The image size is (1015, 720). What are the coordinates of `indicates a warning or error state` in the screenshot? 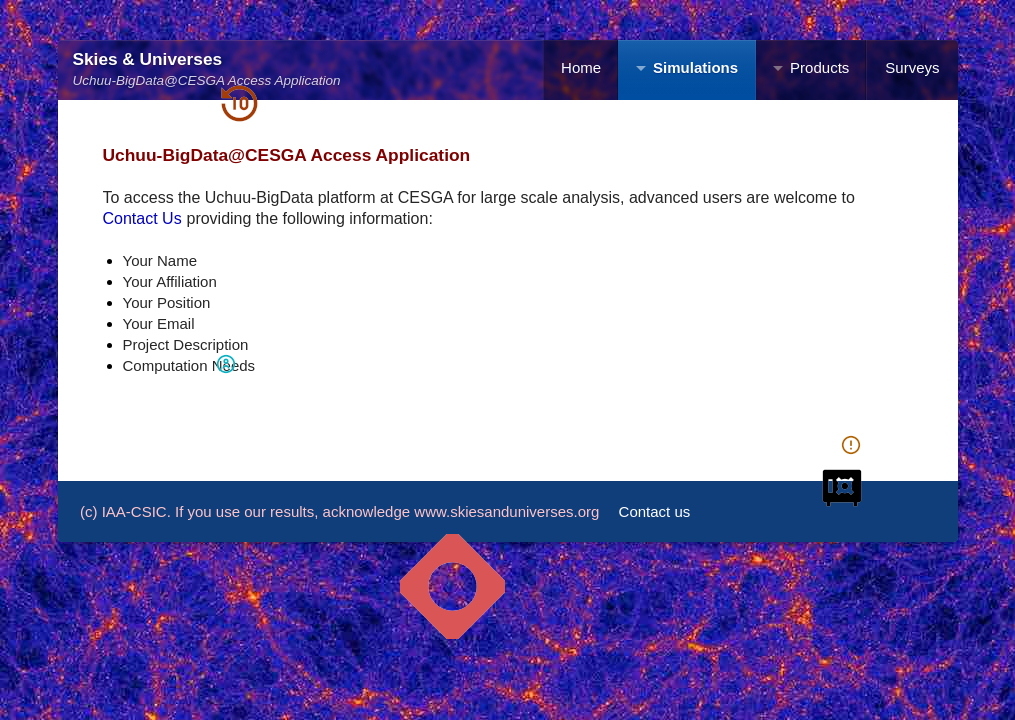 It's located at (851, 445).